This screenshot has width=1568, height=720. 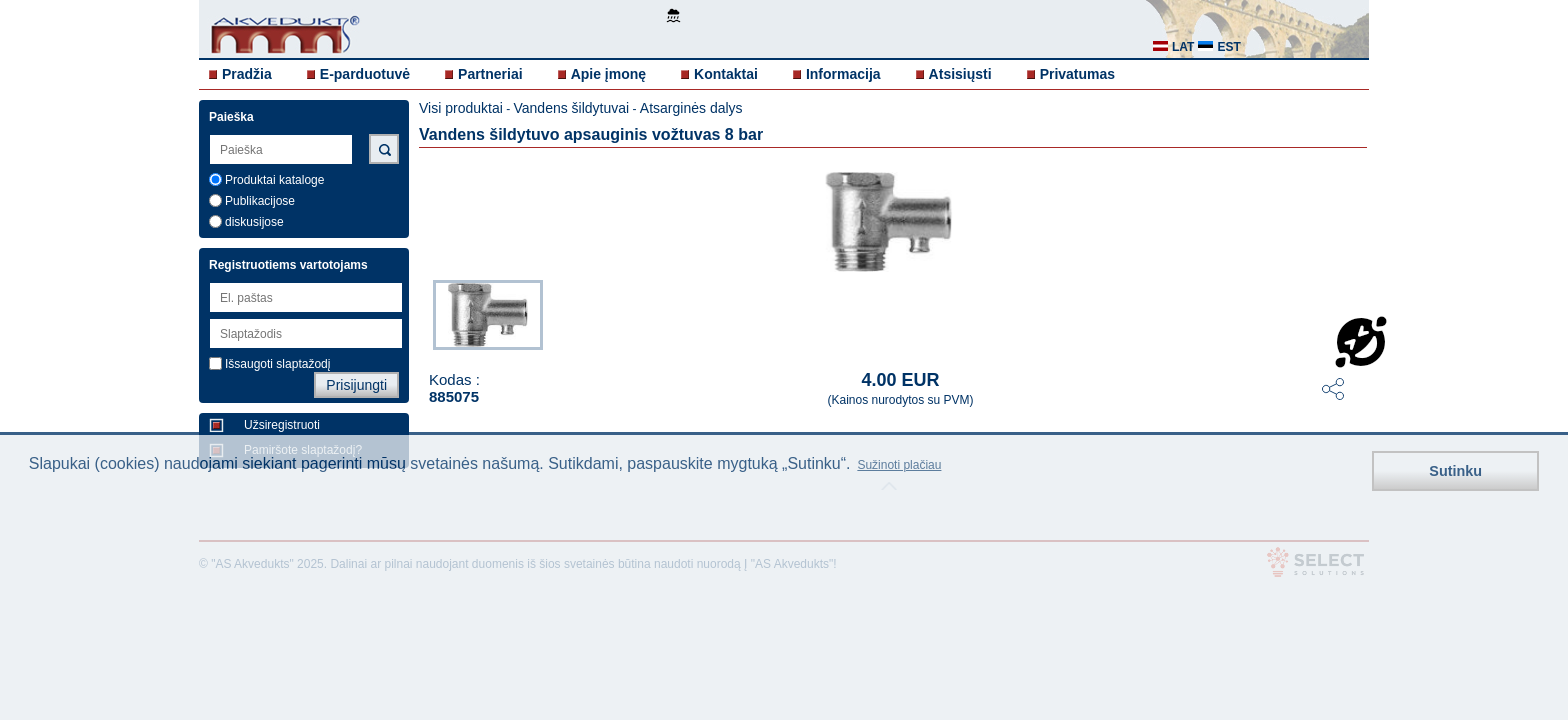 I want to click on indicates rainy weather with flooding conditions, so click(x=673, y=15).